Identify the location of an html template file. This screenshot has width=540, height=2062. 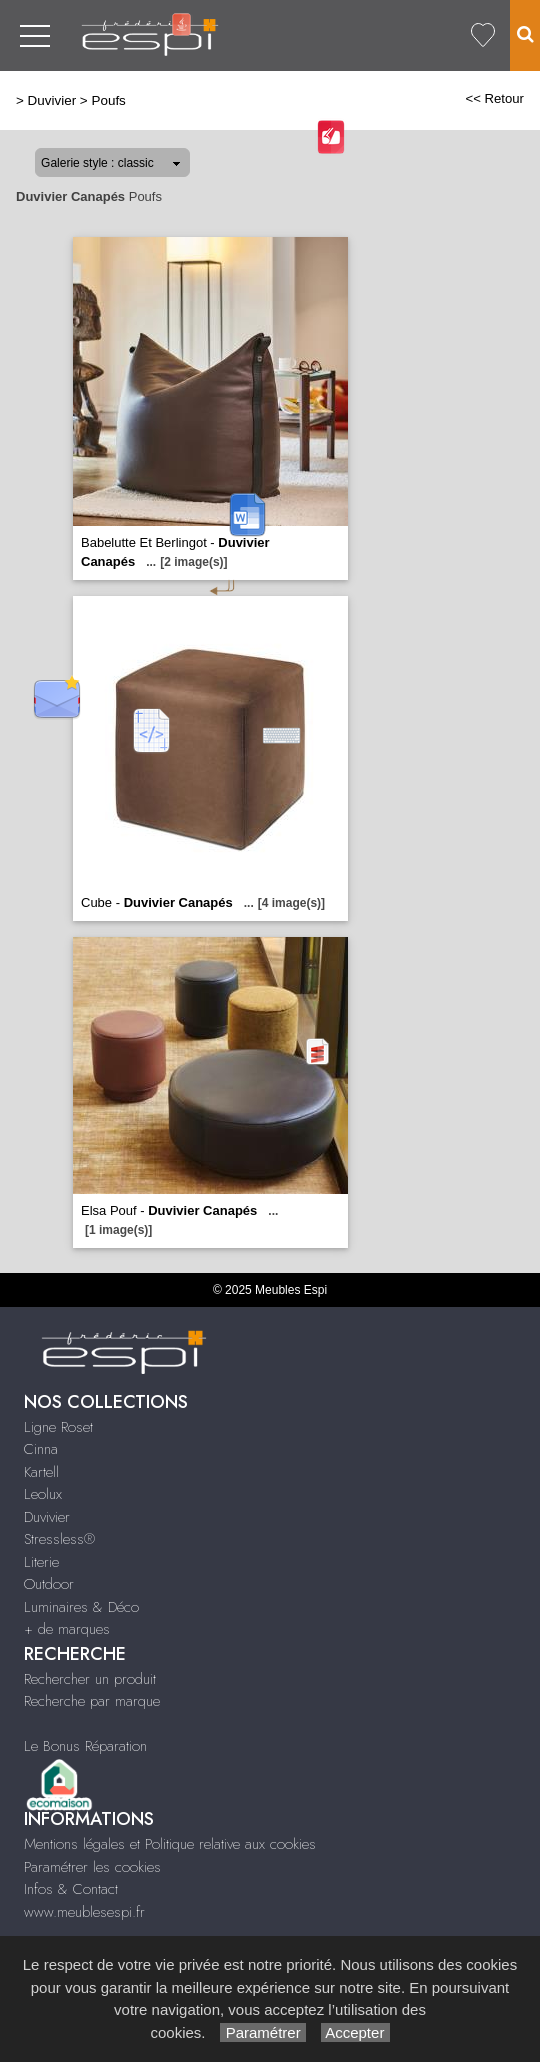
(151, 730).